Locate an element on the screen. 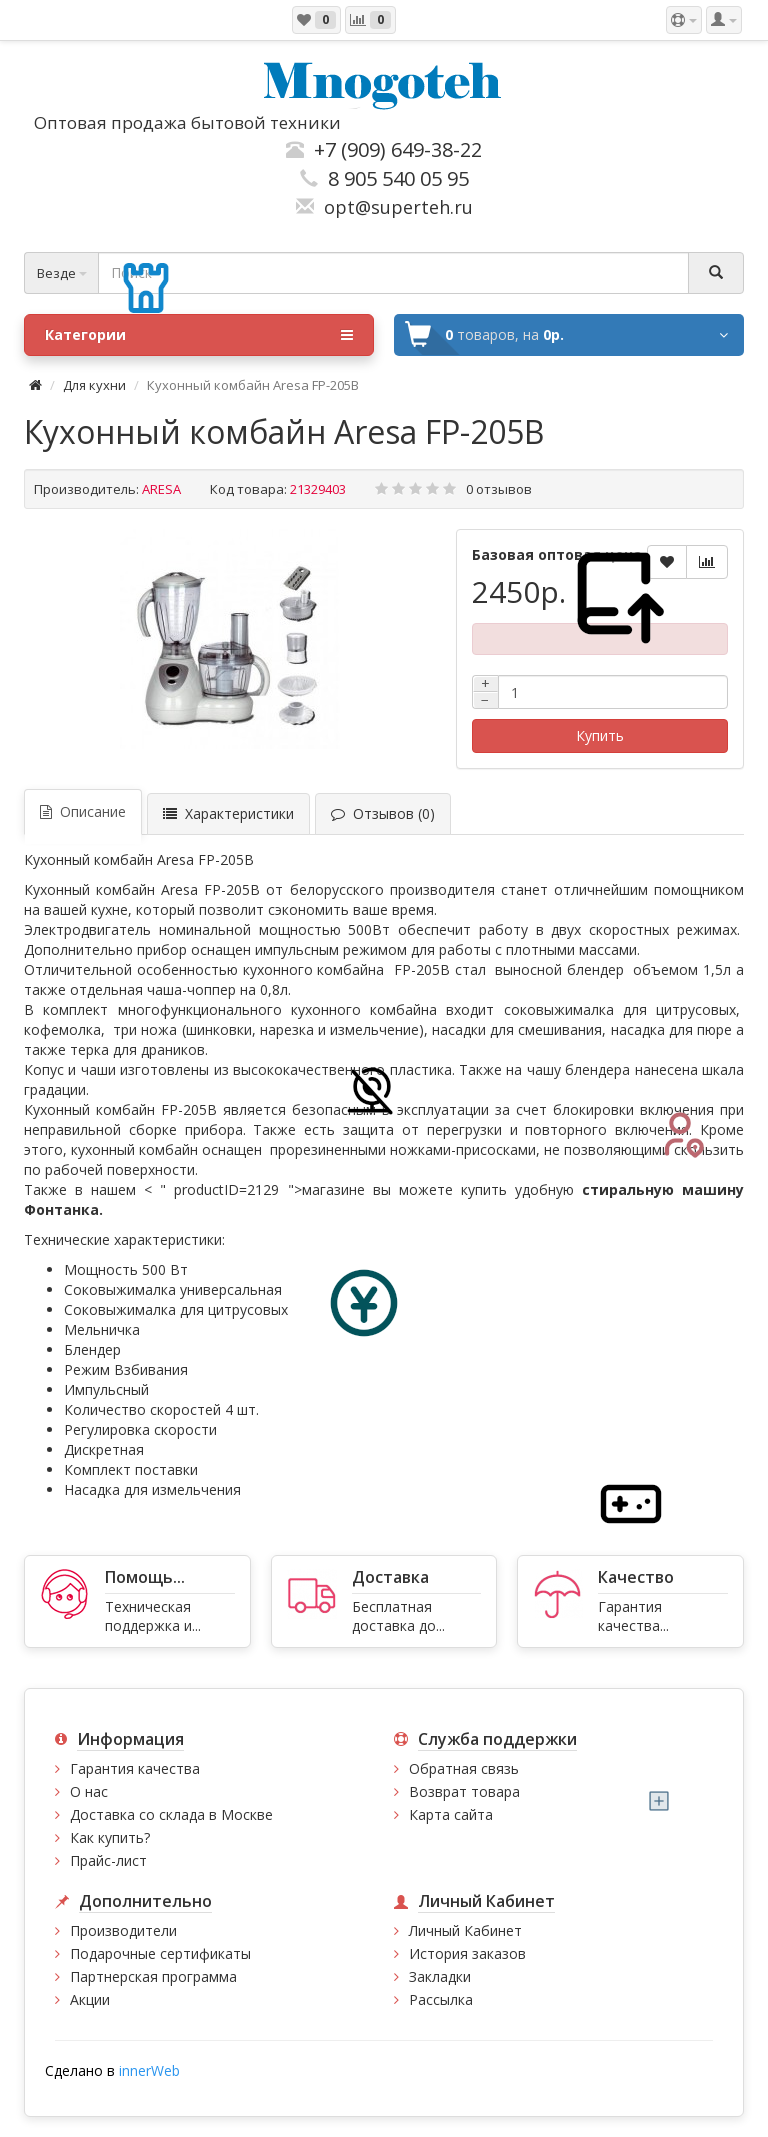 The width and height of the screenshot is (768, 2137). upload a book or document is located at coordinates (618, 593).